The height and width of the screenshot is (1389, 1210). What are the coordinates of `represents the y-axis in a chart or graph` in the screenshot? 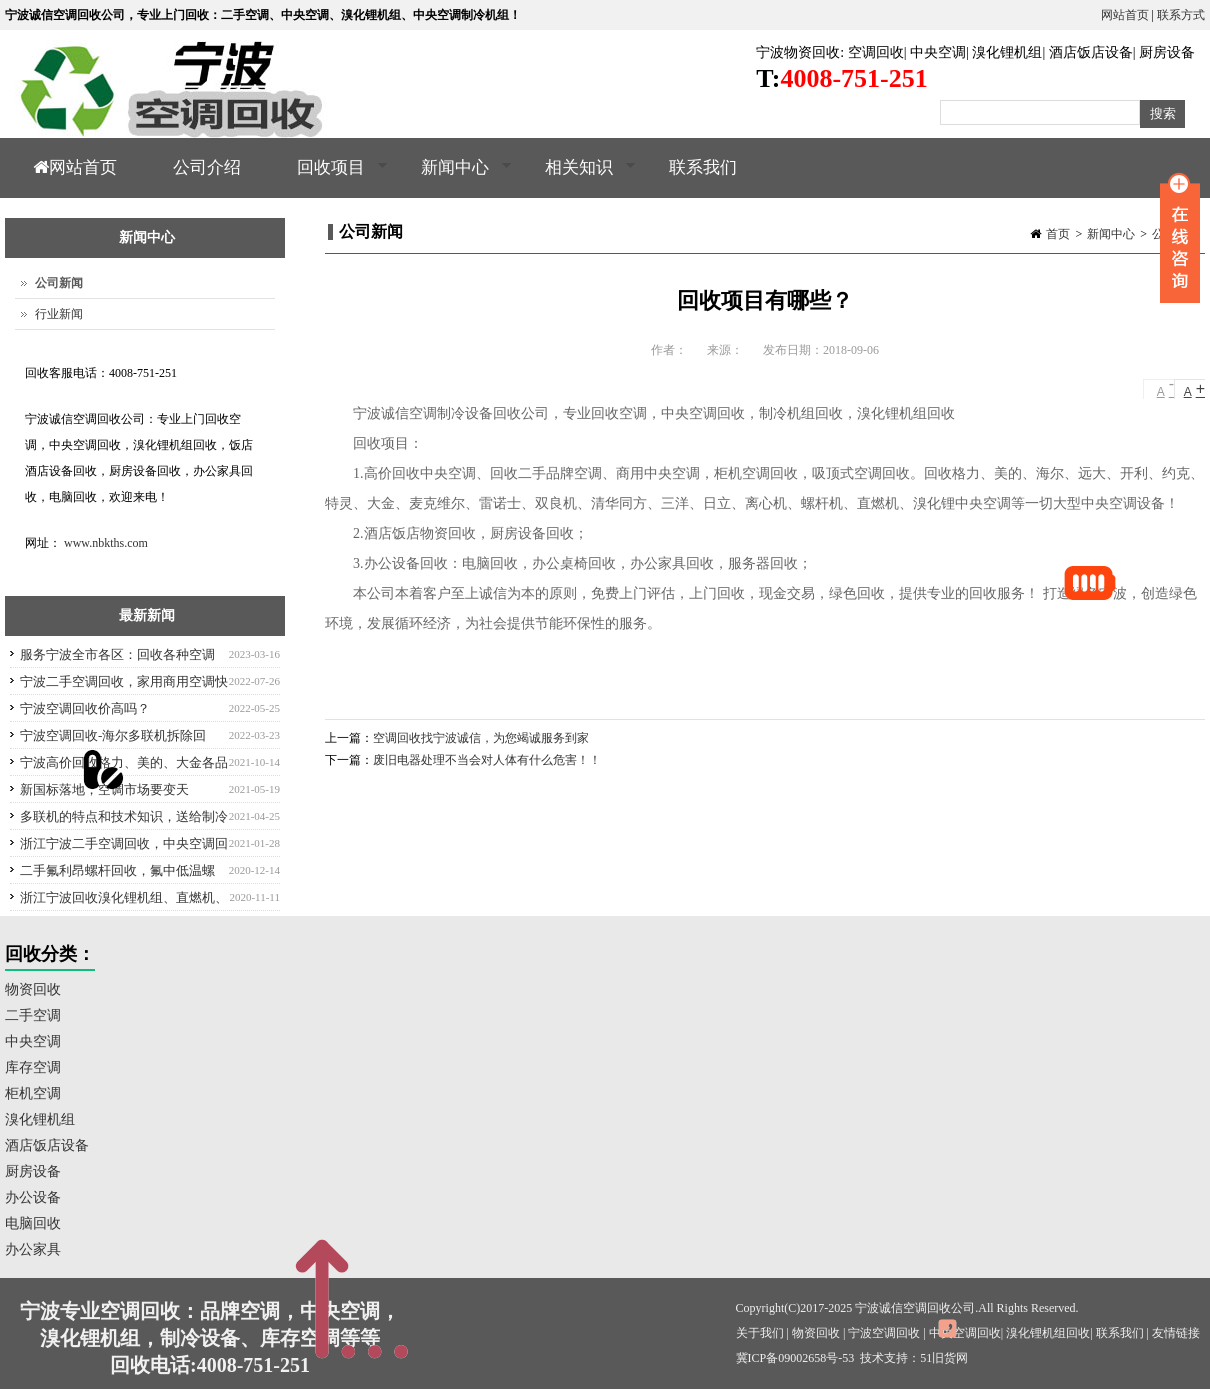 It's located at (355, 1299).